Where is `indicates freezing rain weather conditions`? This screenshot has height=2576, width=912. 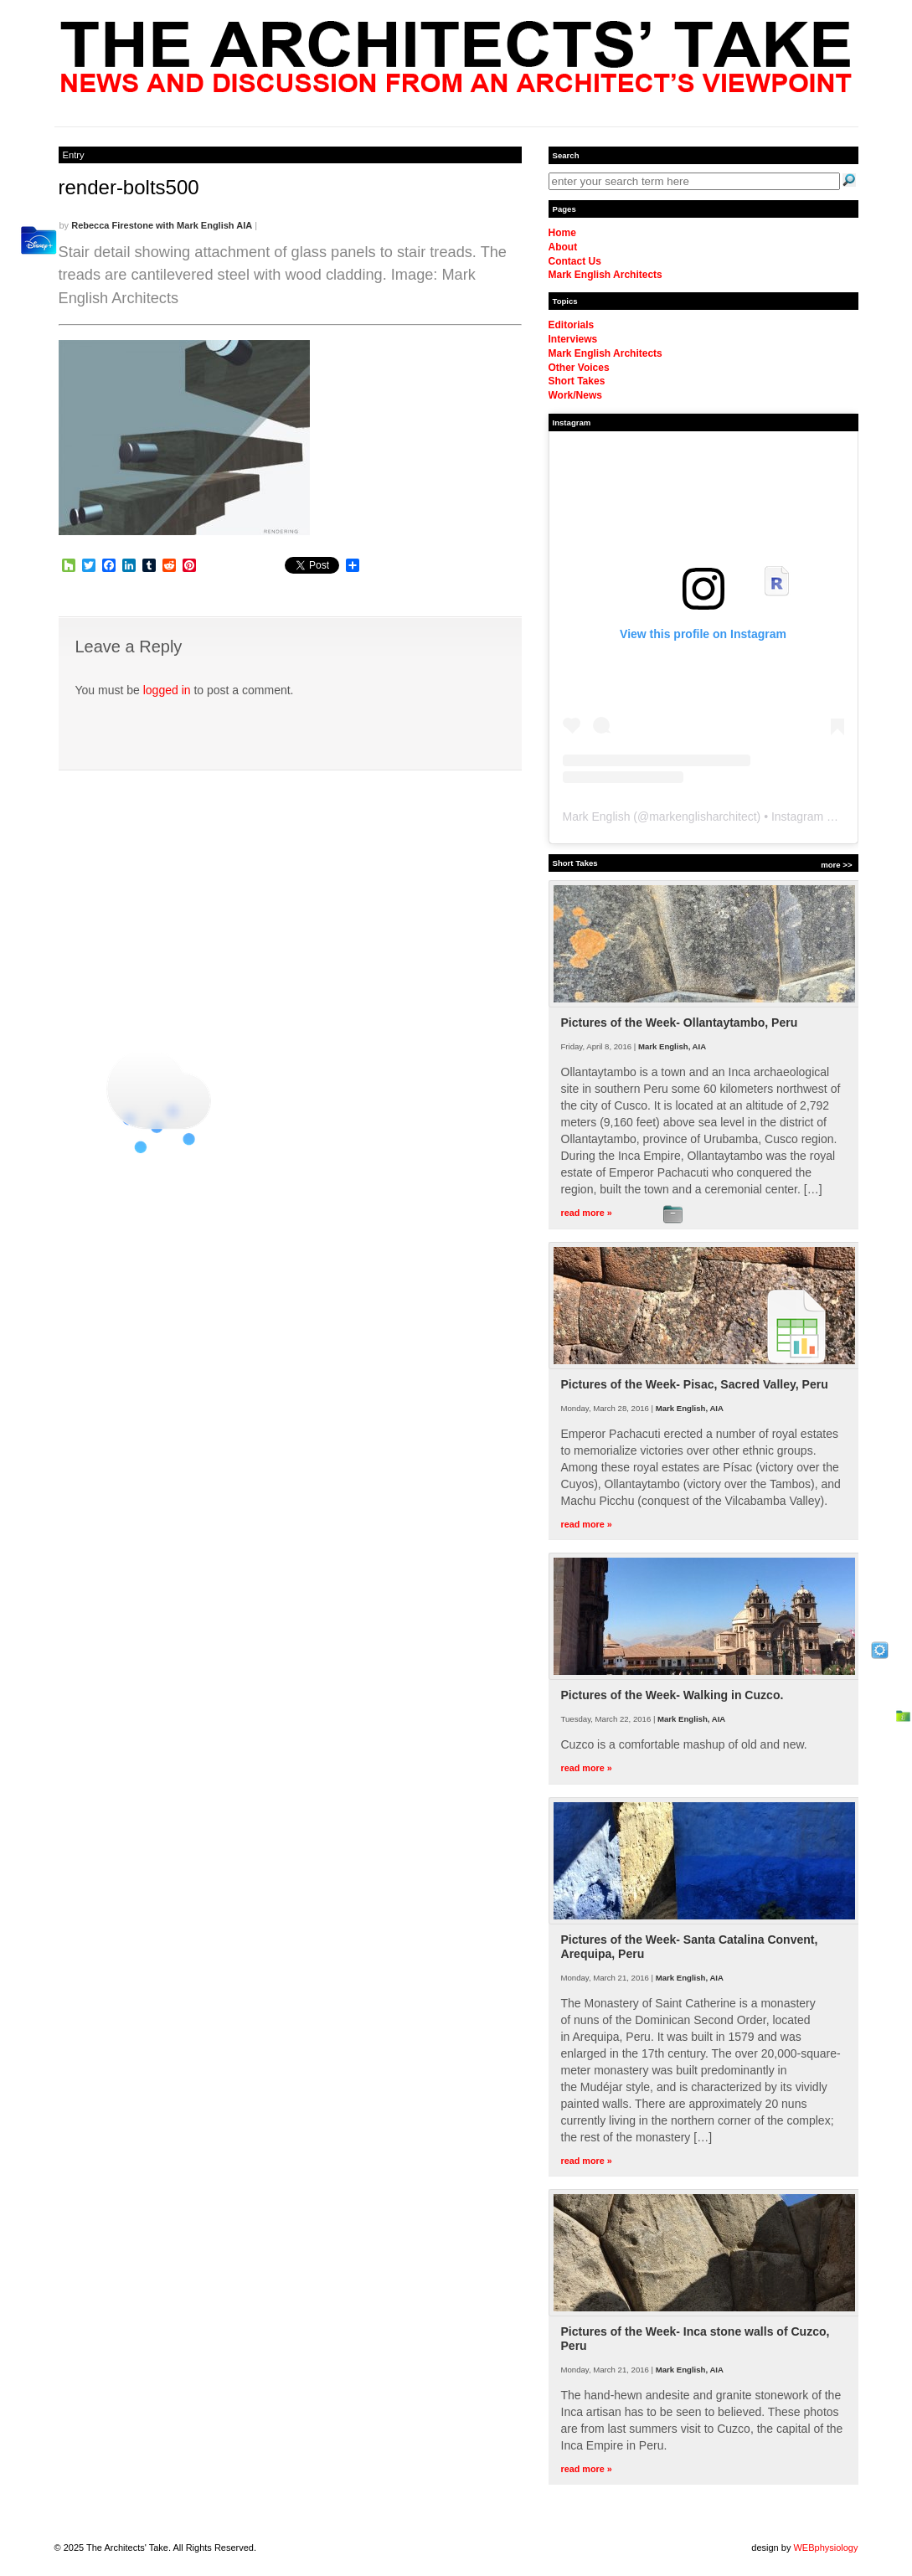
indicates freezing rain weather conditions is located at coordinates (158, 1100).